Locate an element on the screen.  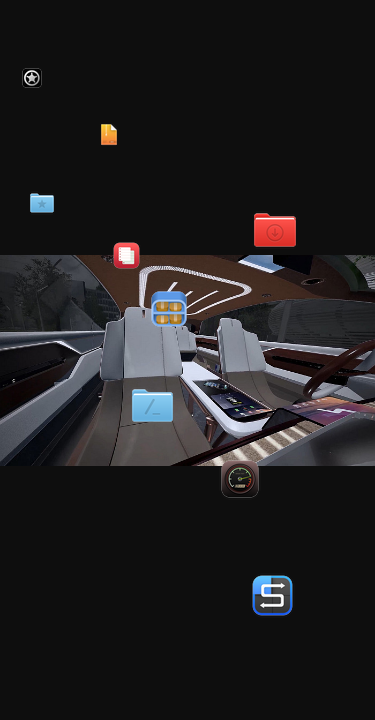
open kompare file comparison tool is located at coordinates (126, 255).